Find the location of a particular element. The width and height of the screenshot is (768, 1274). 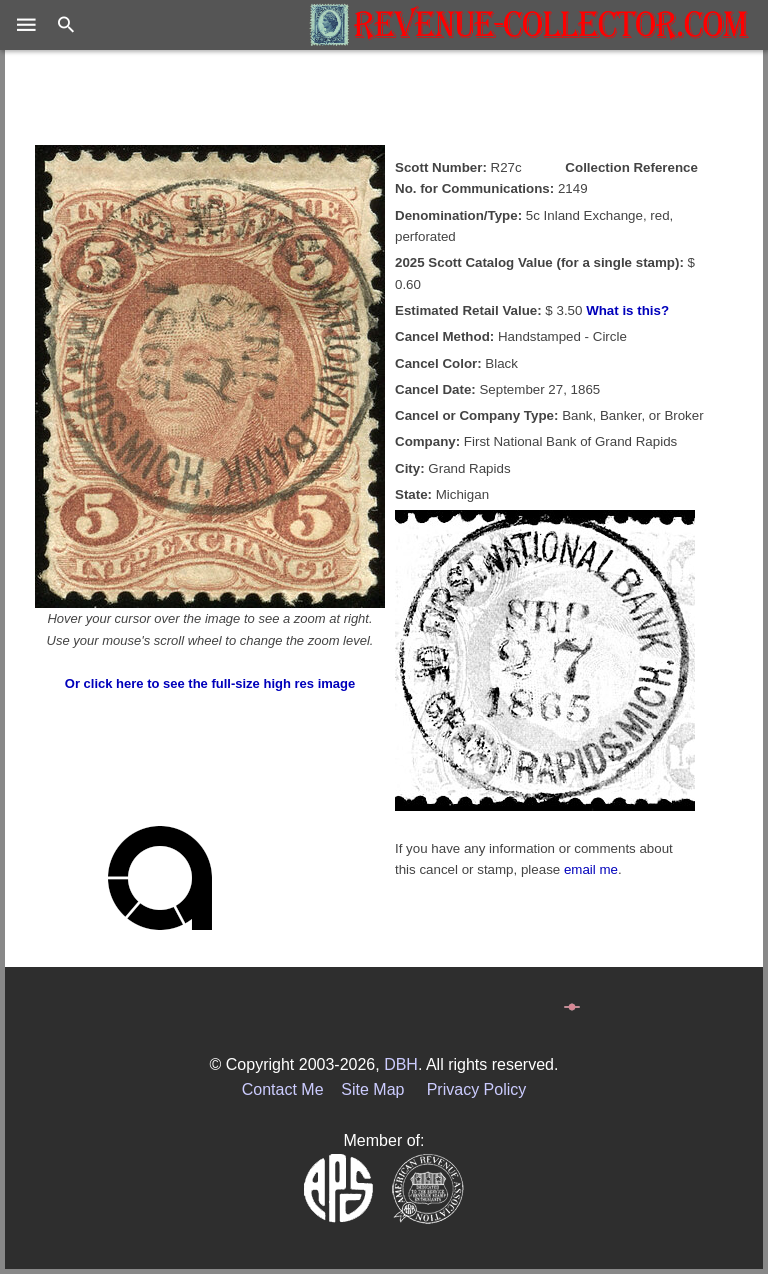

akaunting accounting software logo is located at coordinates (160, 878).